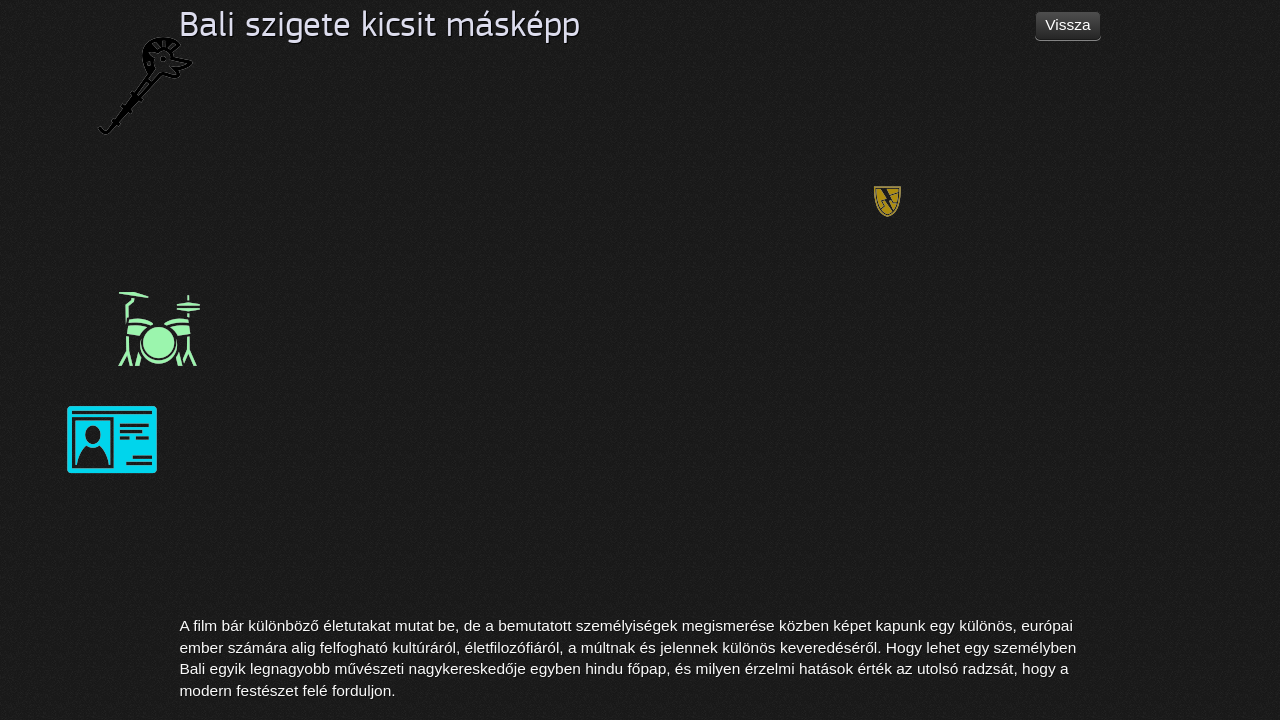 This screenshot has width=1280, height=720. I want to click on access drum or percussion instruments, so click(159, 326).